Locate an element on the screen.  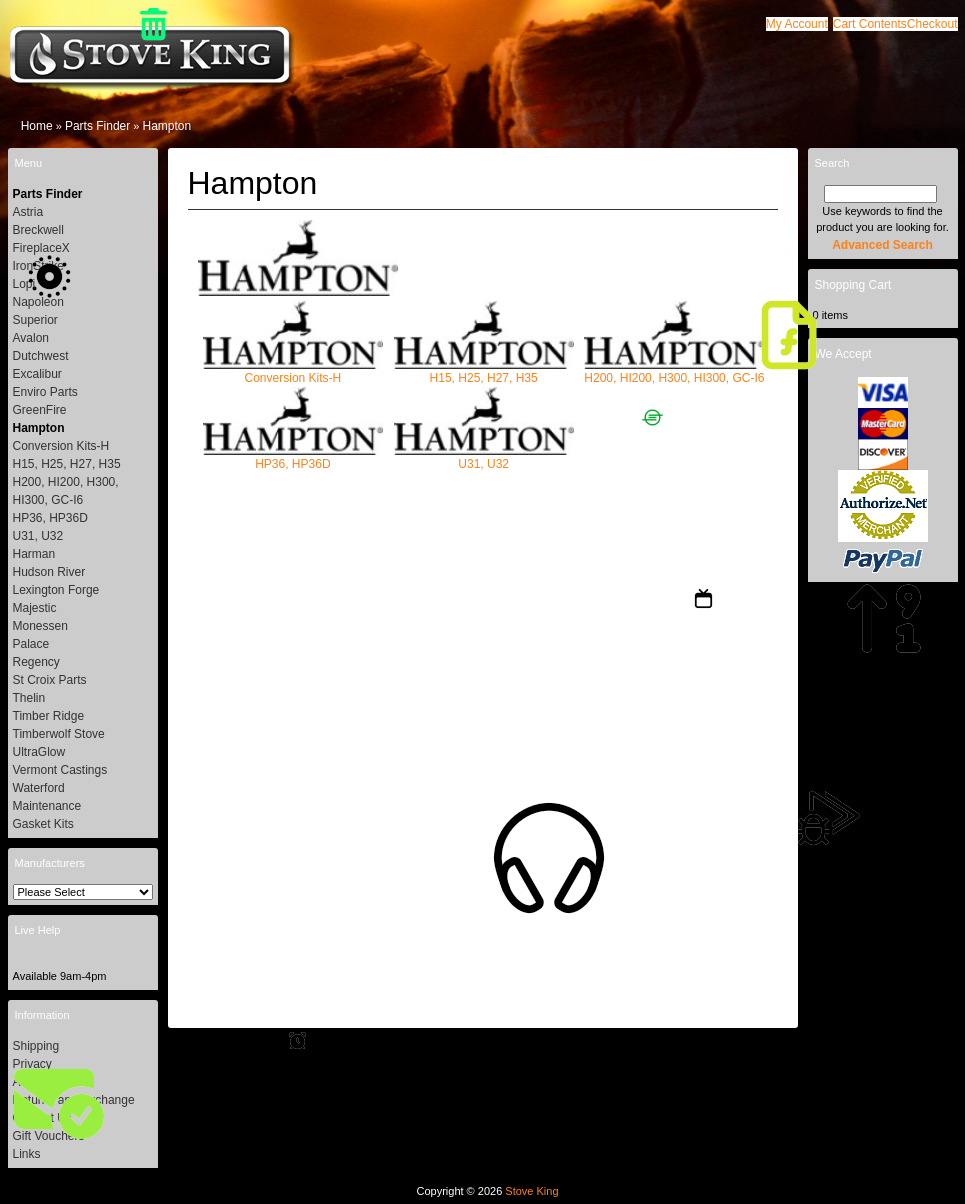
view or open a function file is located at coordinates (789, 335).